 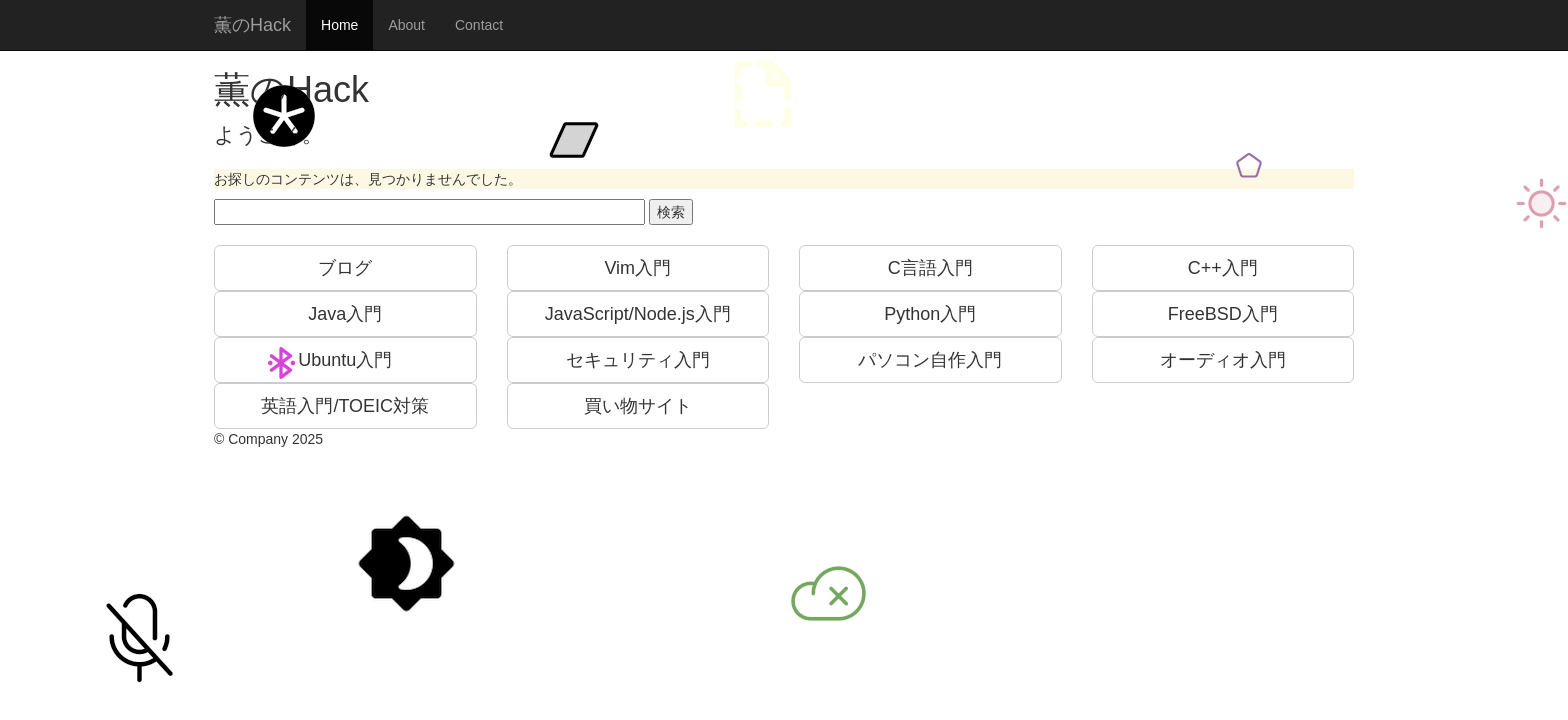 What do you see at coordinates (1541, 203) in the screenshot?
I see `toggle light mode or theme` at bounding box center [1541, 203].